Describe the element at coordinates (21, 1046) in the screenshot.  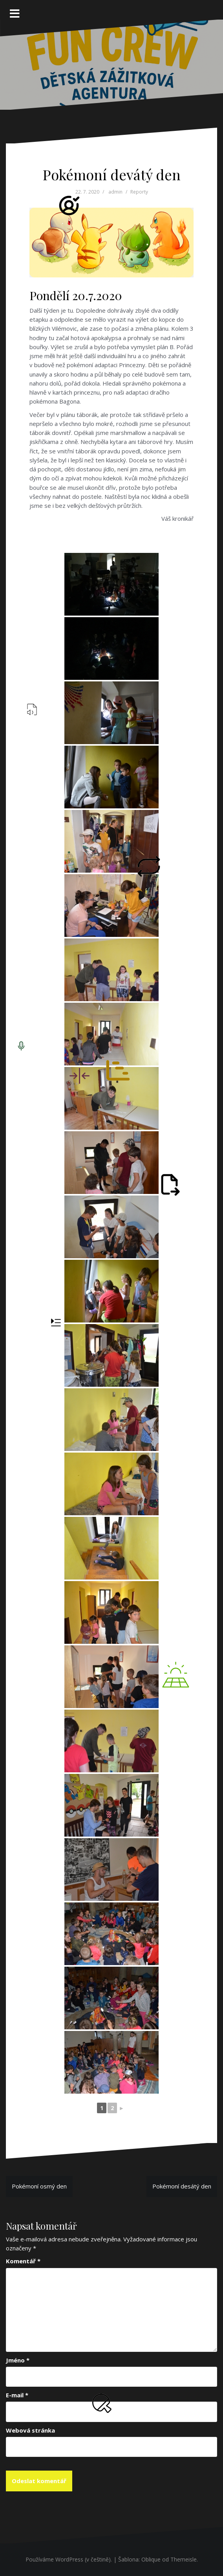
I see `tap to start voice recording` at that location.